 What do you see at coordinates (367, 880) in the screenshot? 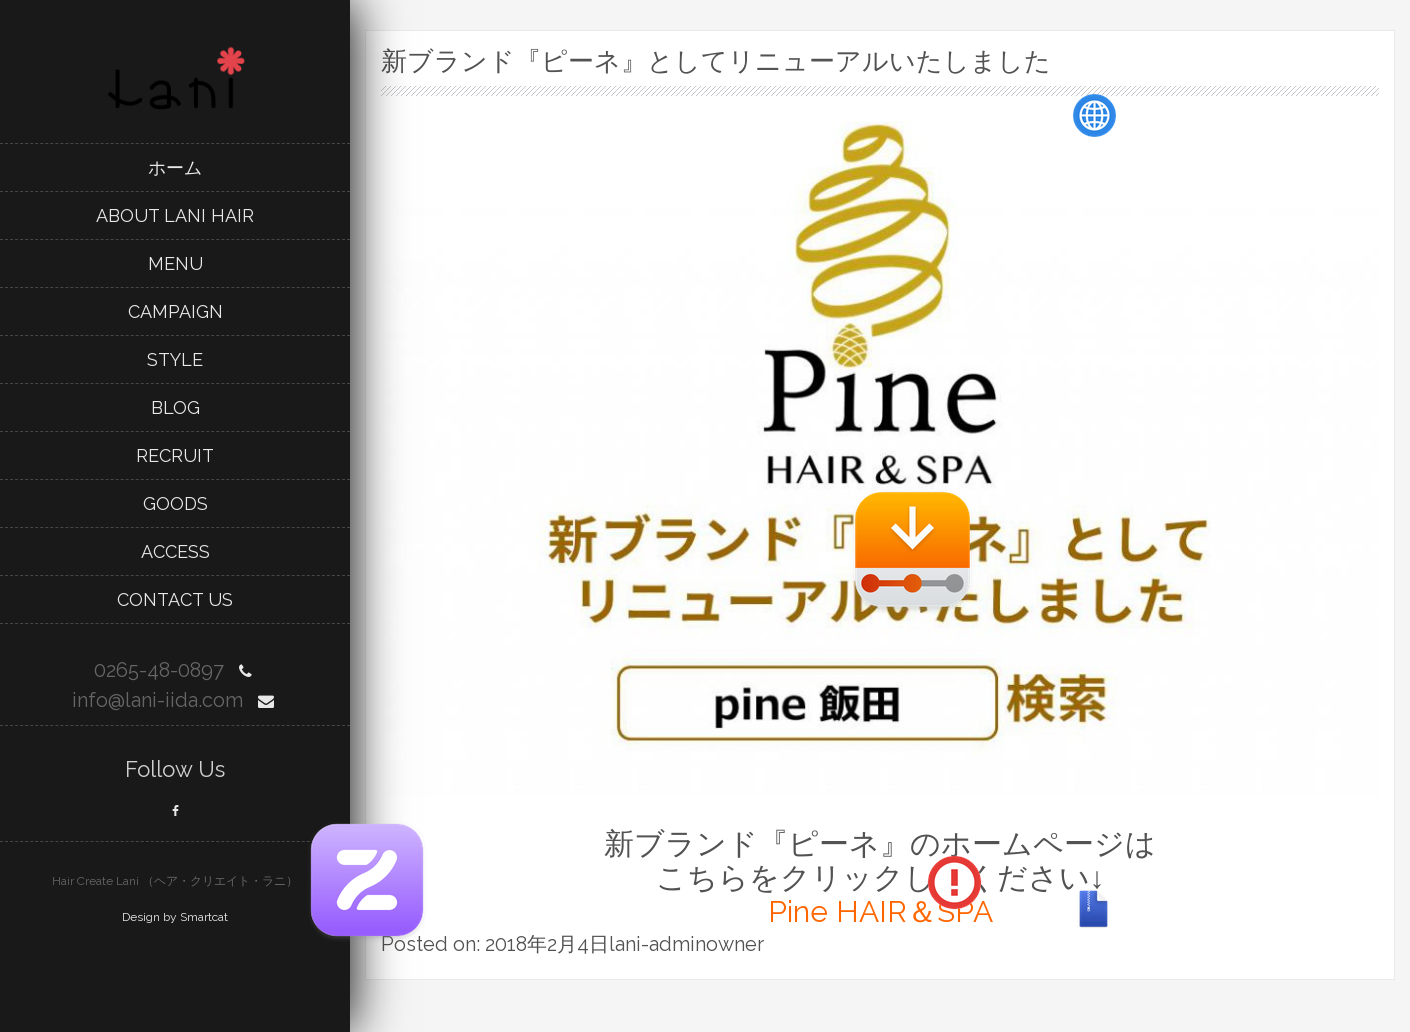
I see `open zen browser (twilight theme)` at bounding box center [367, 880].